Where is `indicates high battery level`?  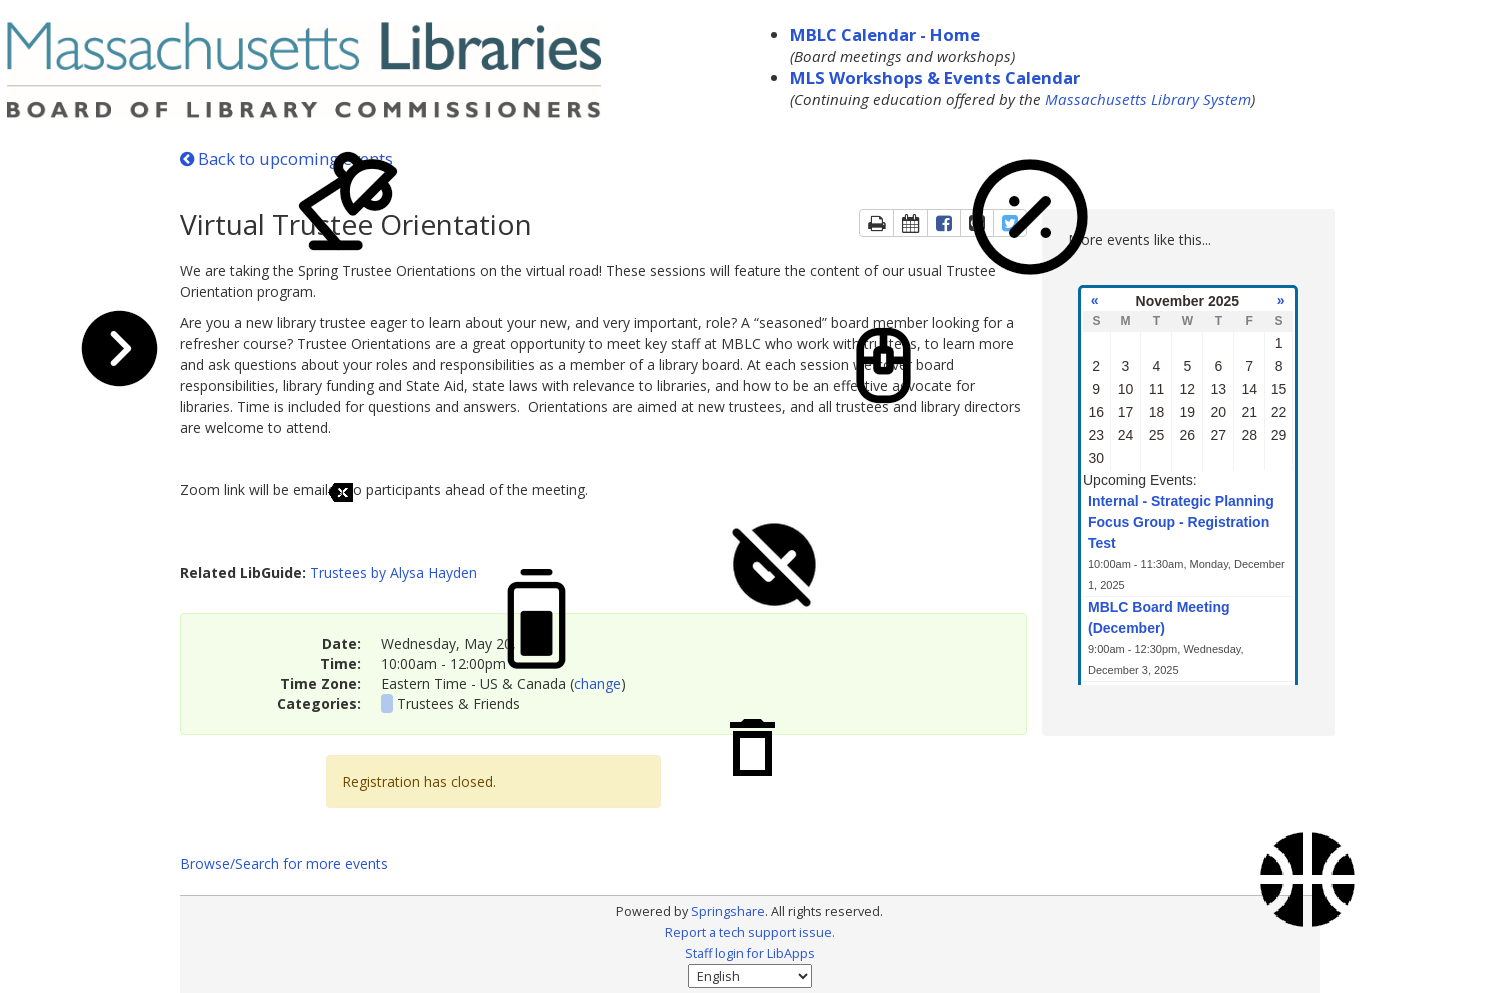
indicates high battery level is located at coordinates (536, 620).